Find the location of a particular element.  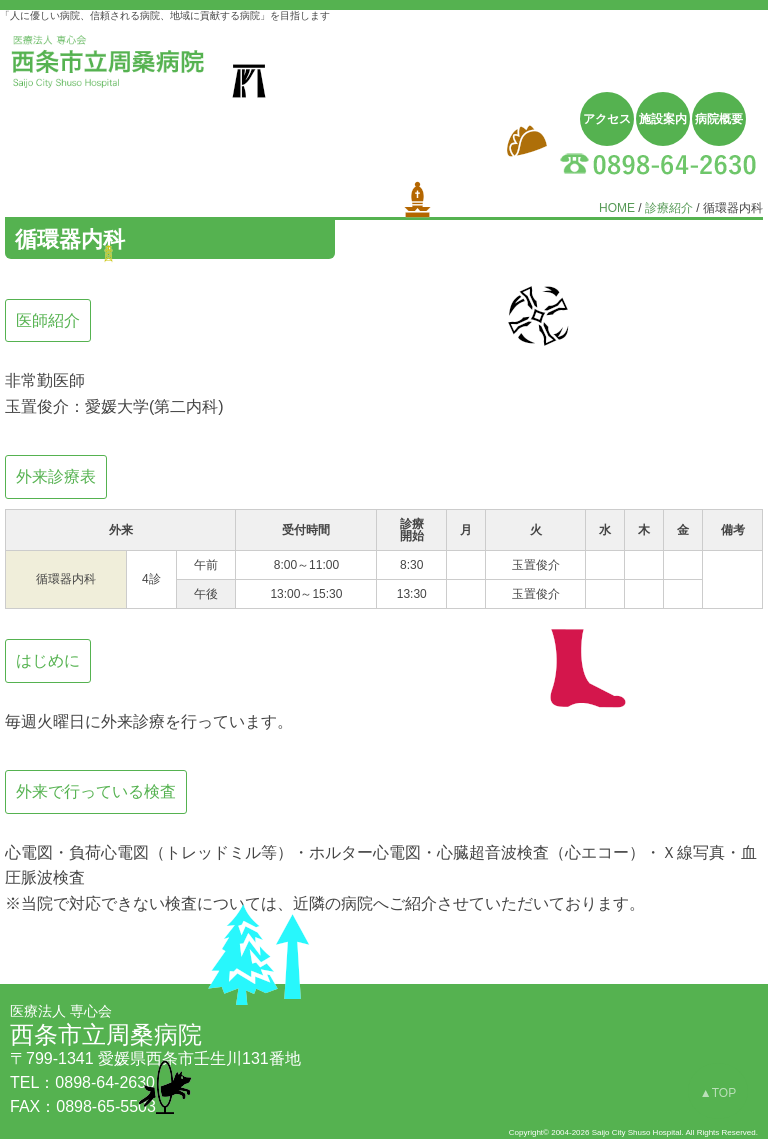

access pet training or agility games is located at coordinates (165, 1087).